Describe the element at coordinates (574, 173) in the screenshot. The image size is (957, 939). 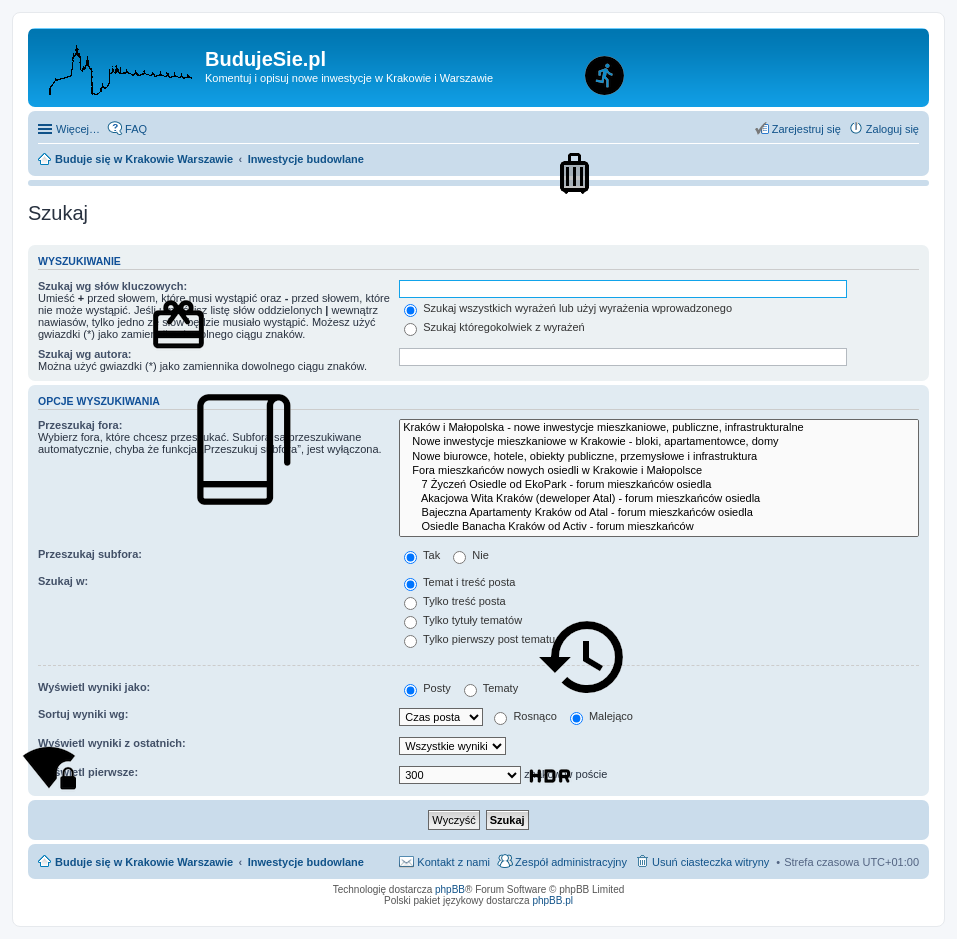
I see `manage travel or luggage details` at that location.